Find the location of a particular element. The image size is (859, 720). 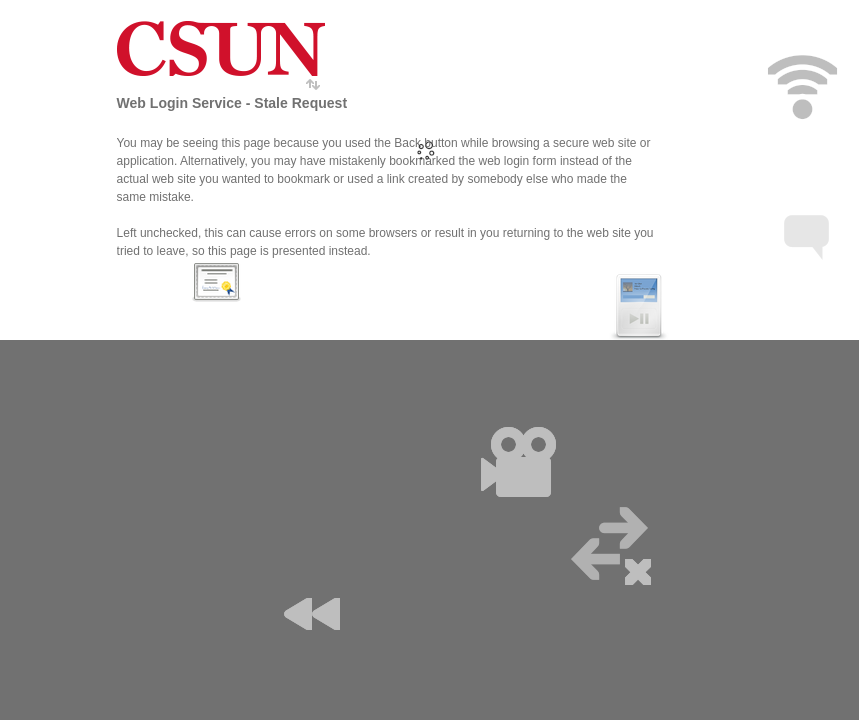

indicates user is available to chat is located at coordinates (806, 237).